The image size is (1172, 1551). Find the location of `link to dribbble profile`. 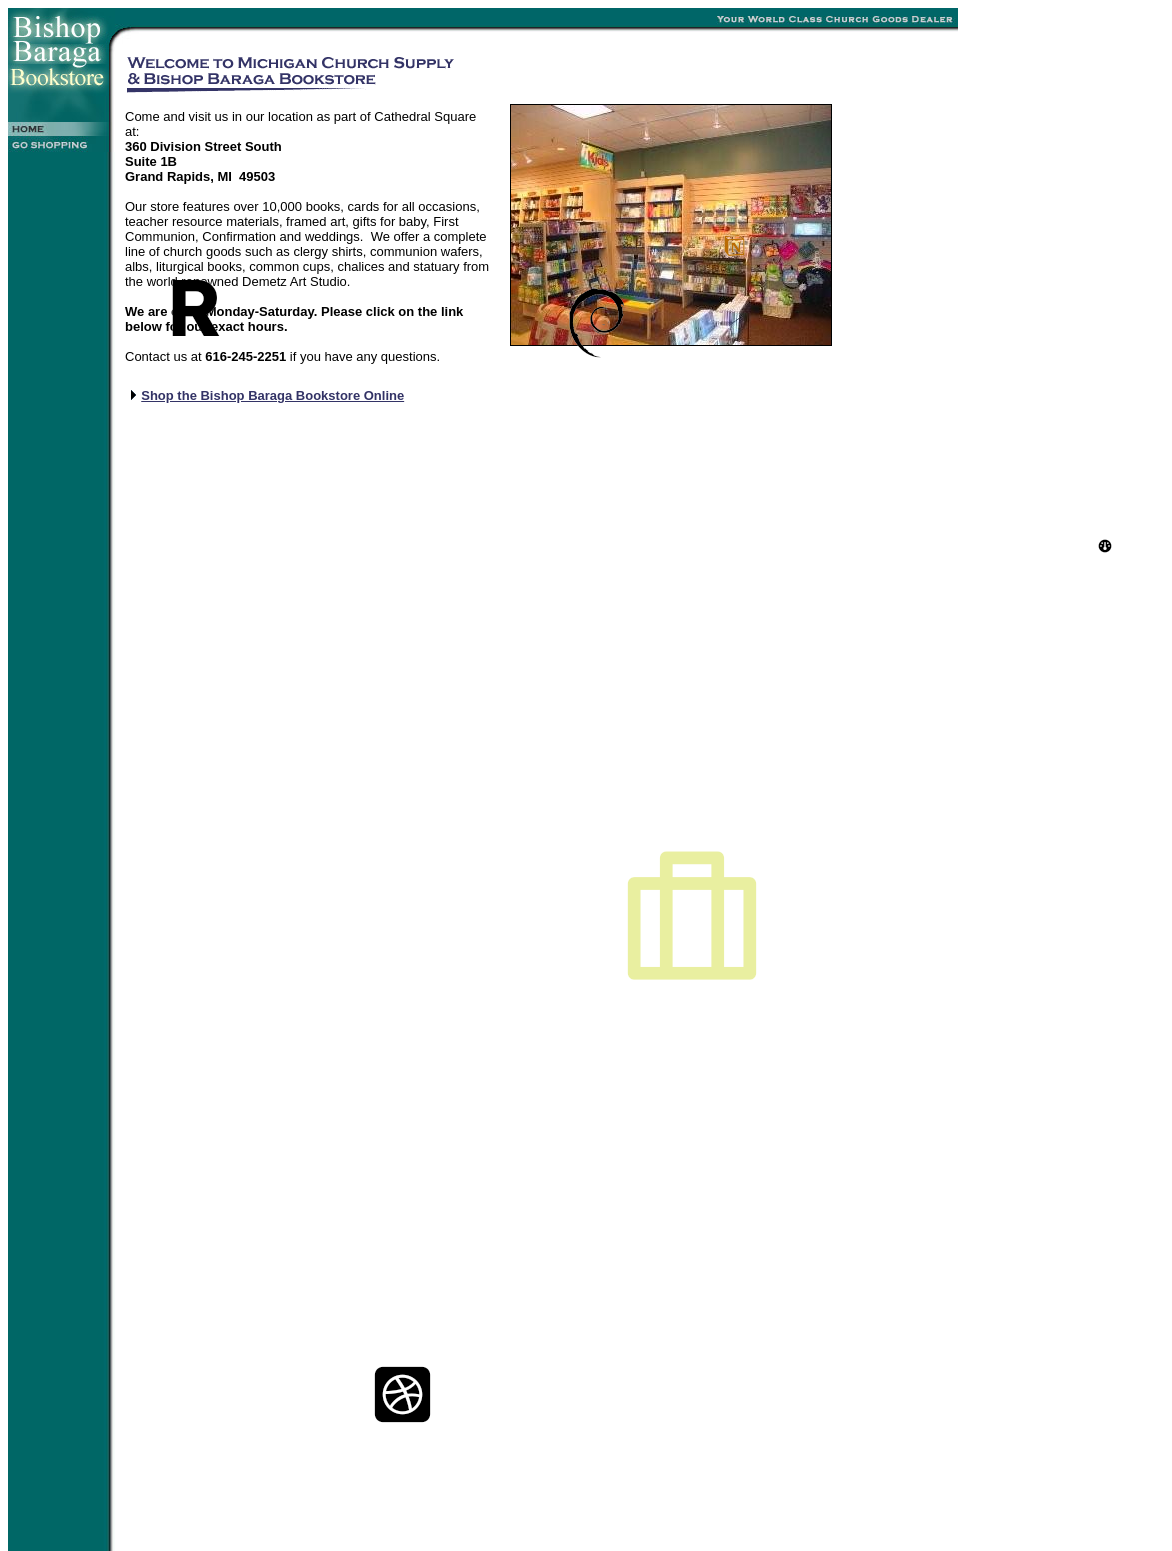

link to dribbble profile is located at coordinates (402, 1394).